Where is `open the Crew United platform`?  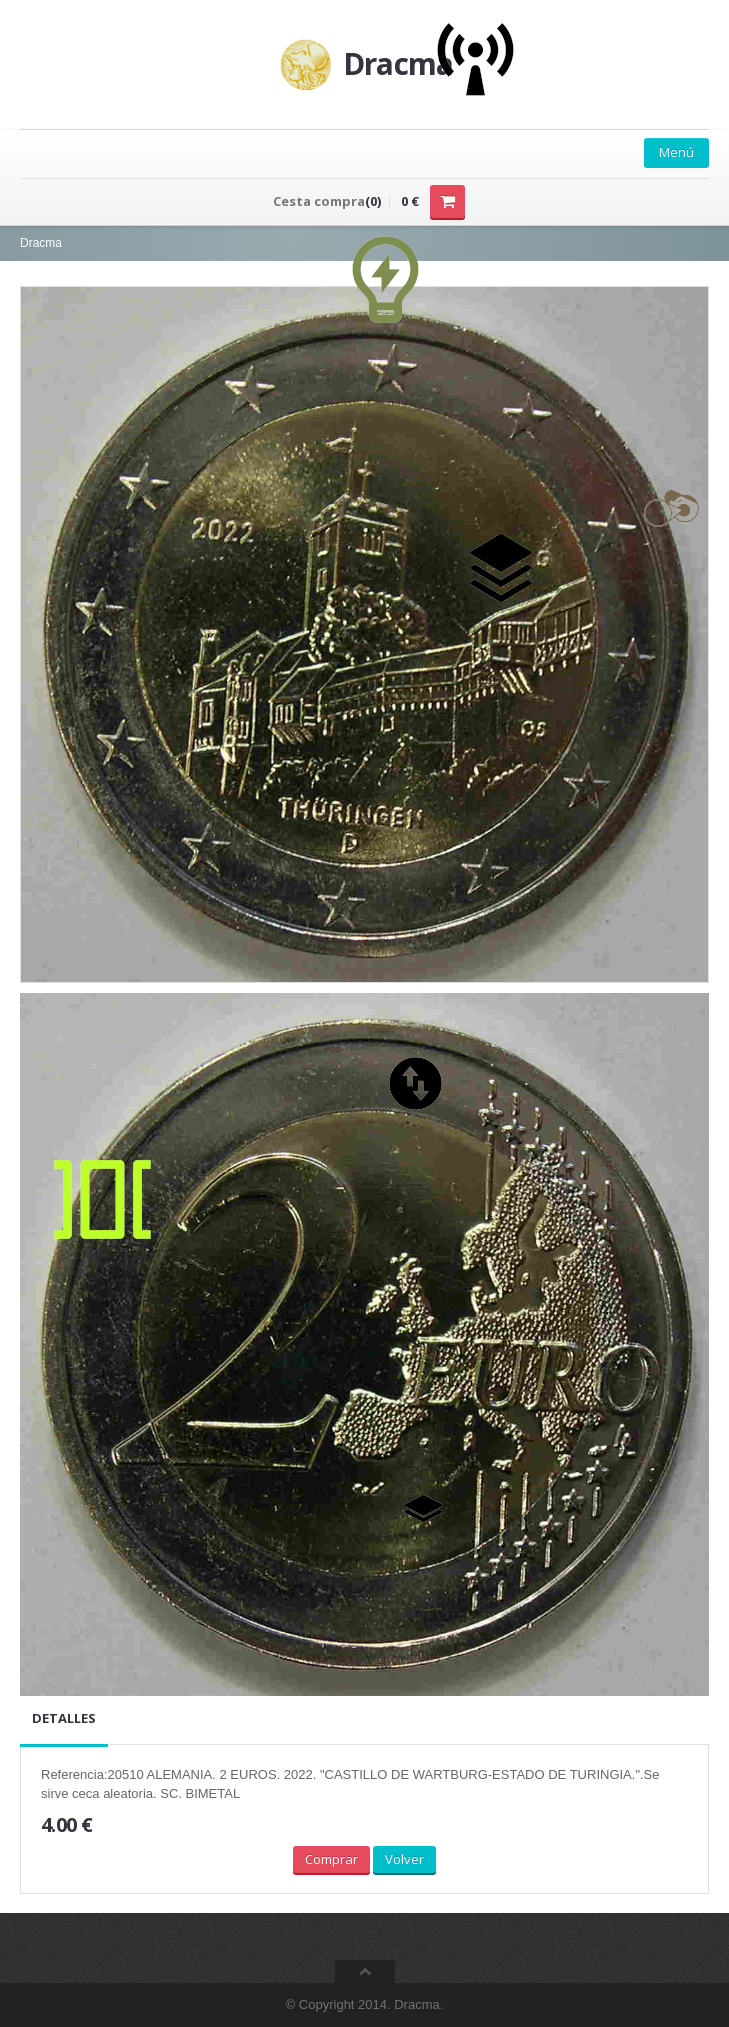
open the Crew United platform is located at coordinates (671, 508).